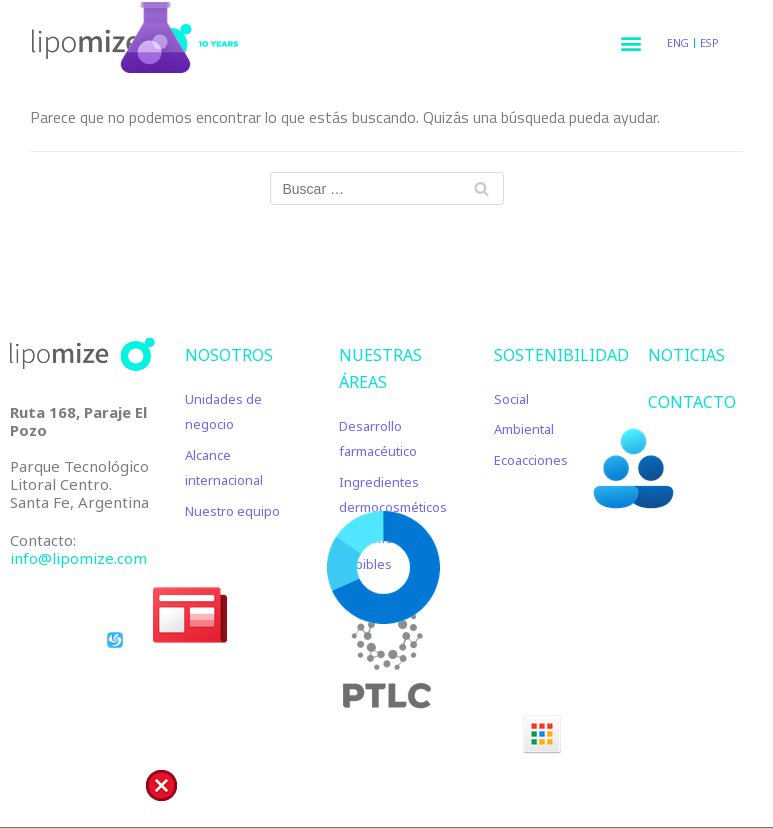 The image size is (773, 828). Describe the element at coordinates (161, 785) in the screenshot. I see `indicates a OneDrive sync error` at that location.